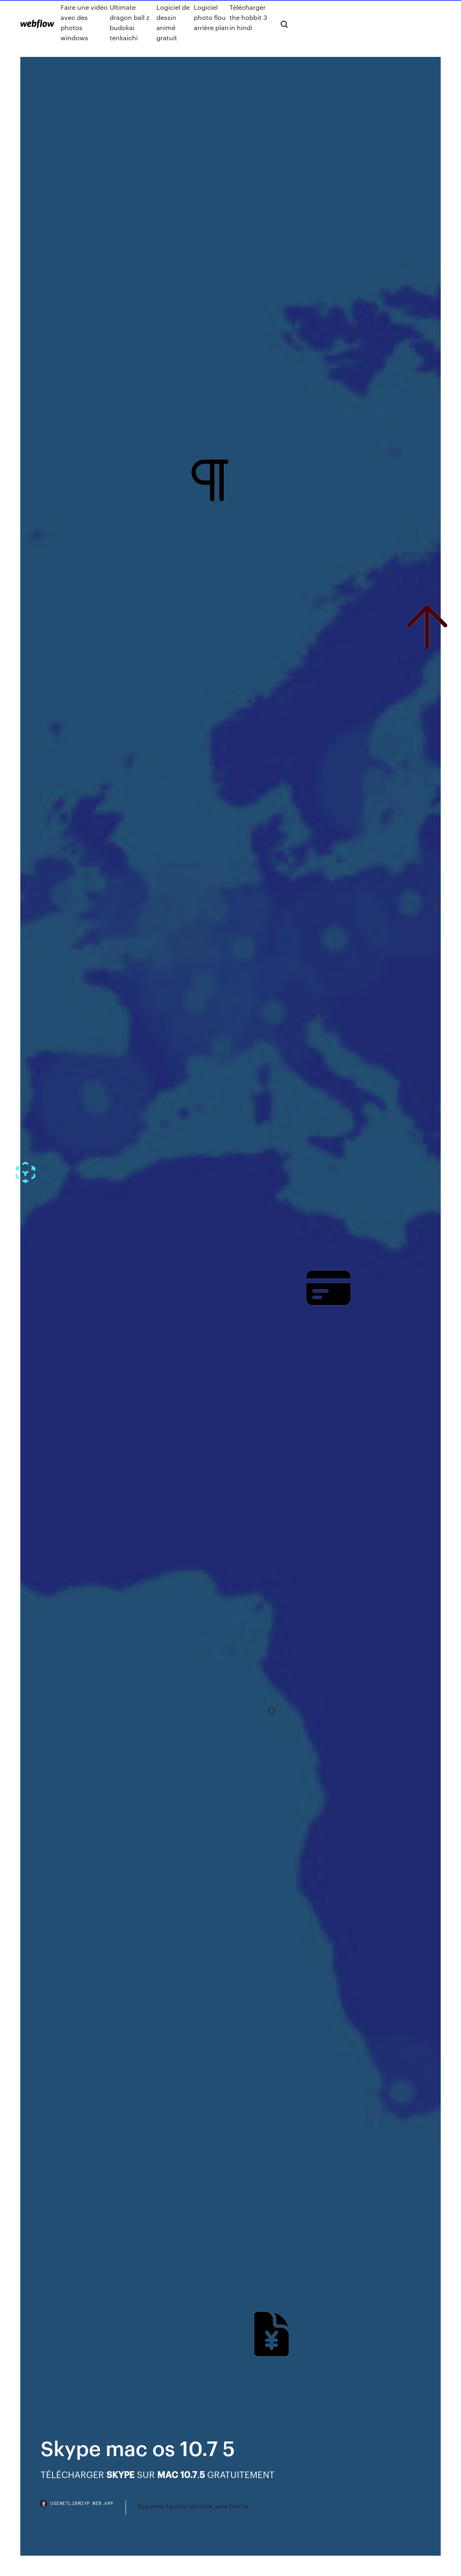 The width and height of the screenshot is (461, 2576). I want to click on rotate image or element, so click(272, 1710).